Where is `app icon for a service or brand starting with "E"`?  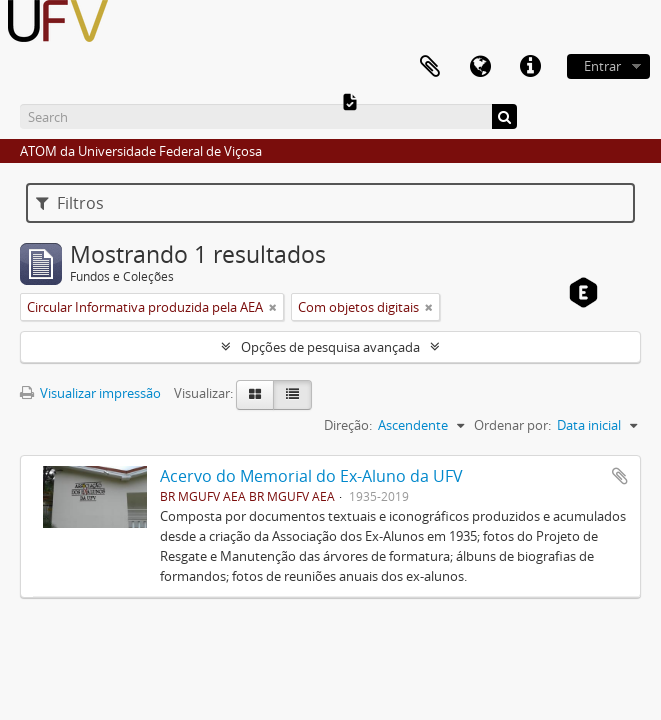 app icon for a service or brand starting with "E" is located at coordinates (583, 292).